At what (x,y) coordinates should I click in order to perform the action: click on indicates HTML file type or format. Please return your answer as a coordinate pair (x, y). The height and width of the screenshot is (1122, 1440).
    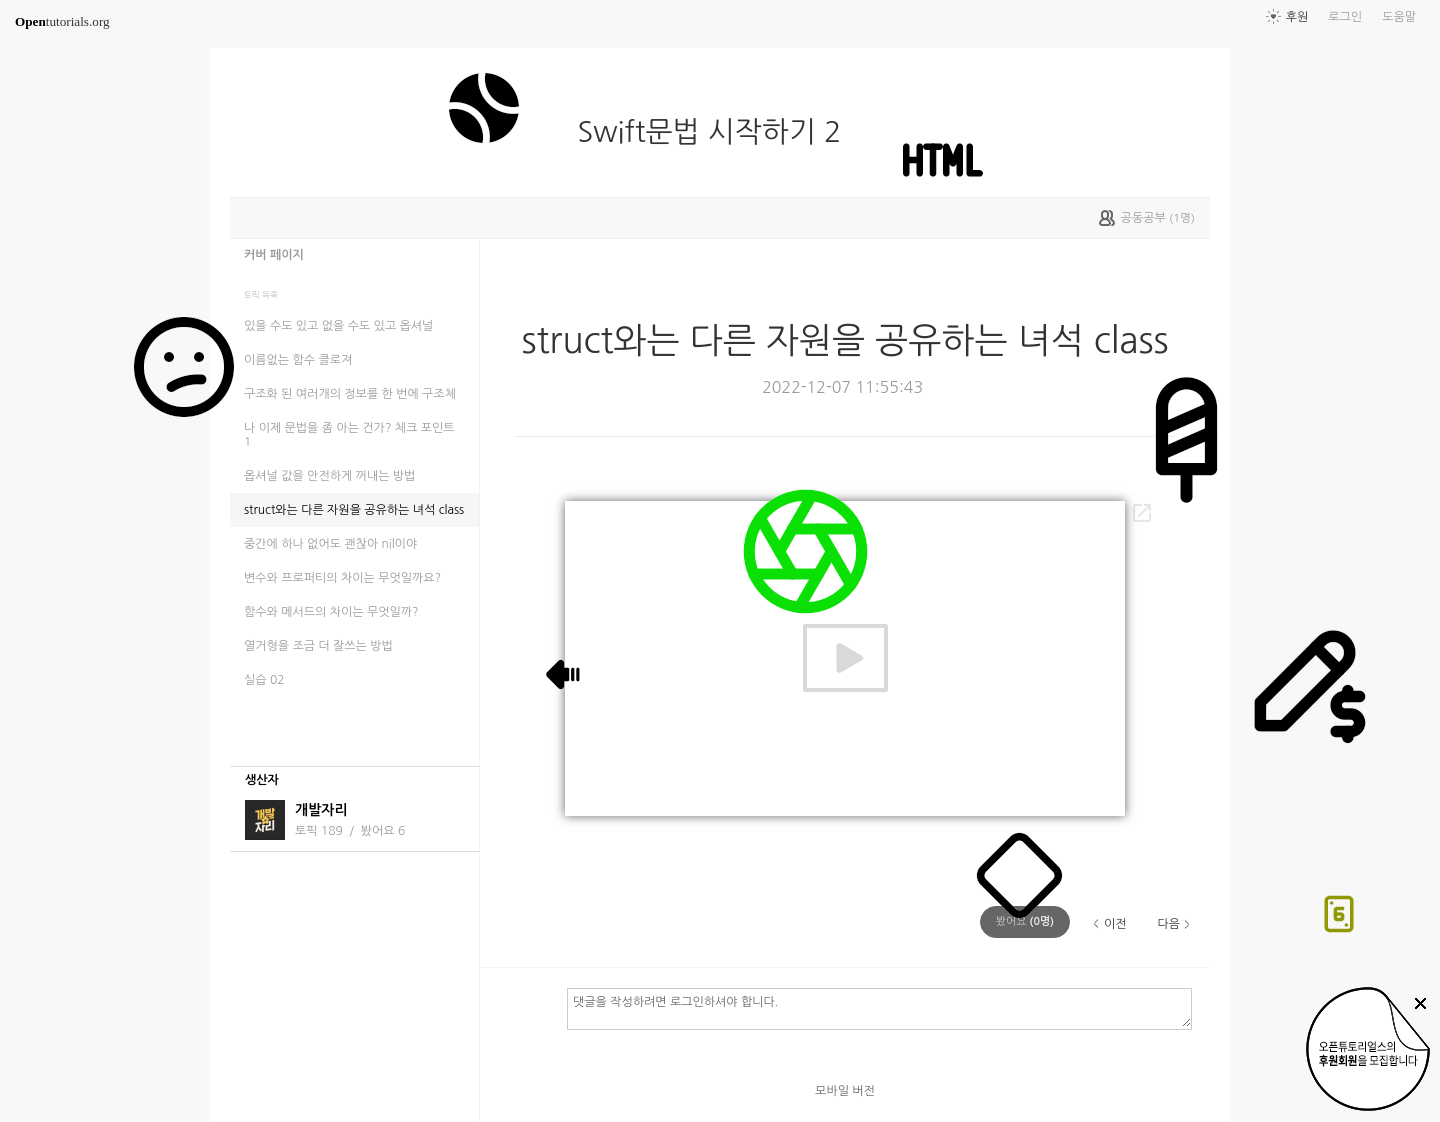
    Looking at the image, I should click on (943, 160).